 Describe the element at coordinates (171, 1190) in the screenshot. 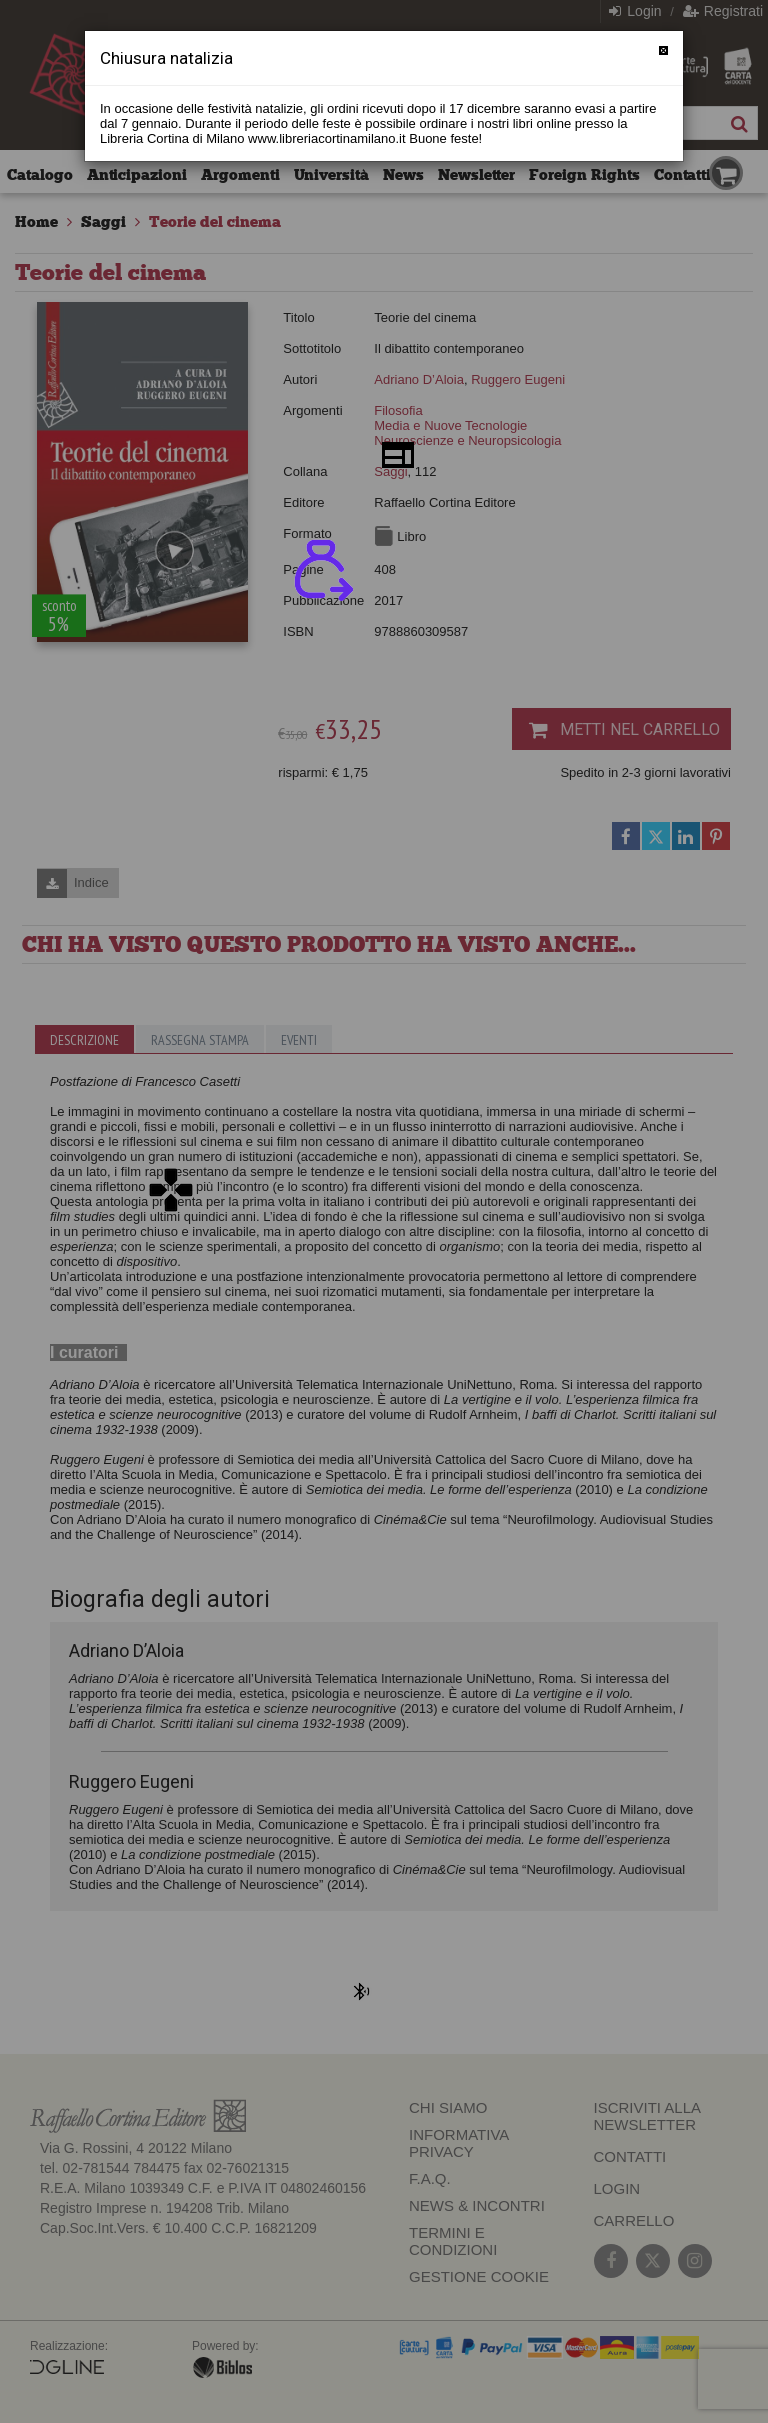

I see `access games or gaming section` at that location.